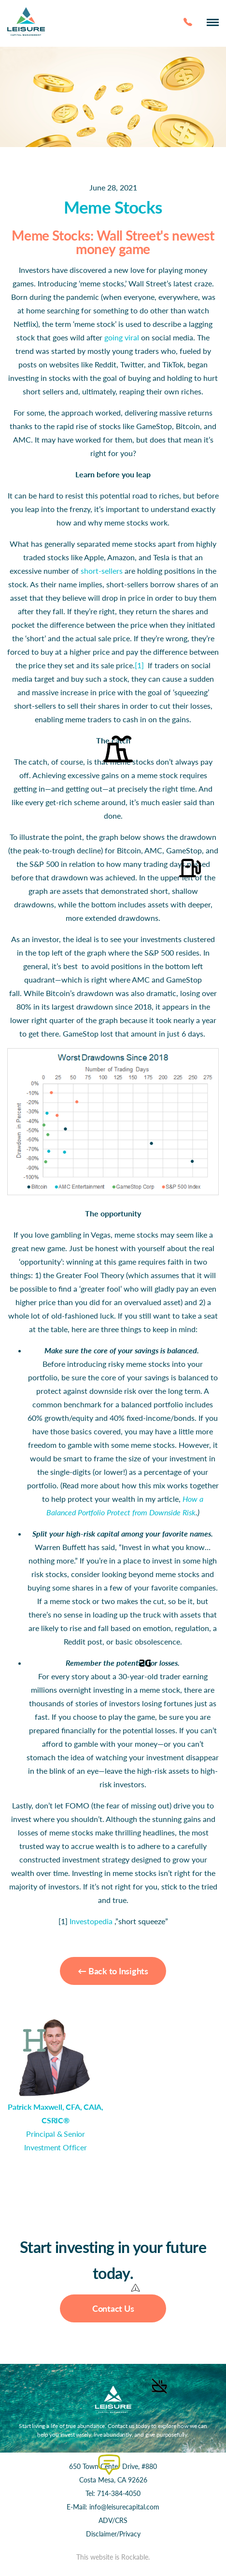  What do you see at coordinates (135, 2288) in the screenshot?
I see `send a message` at bounding box center [135, 2288].